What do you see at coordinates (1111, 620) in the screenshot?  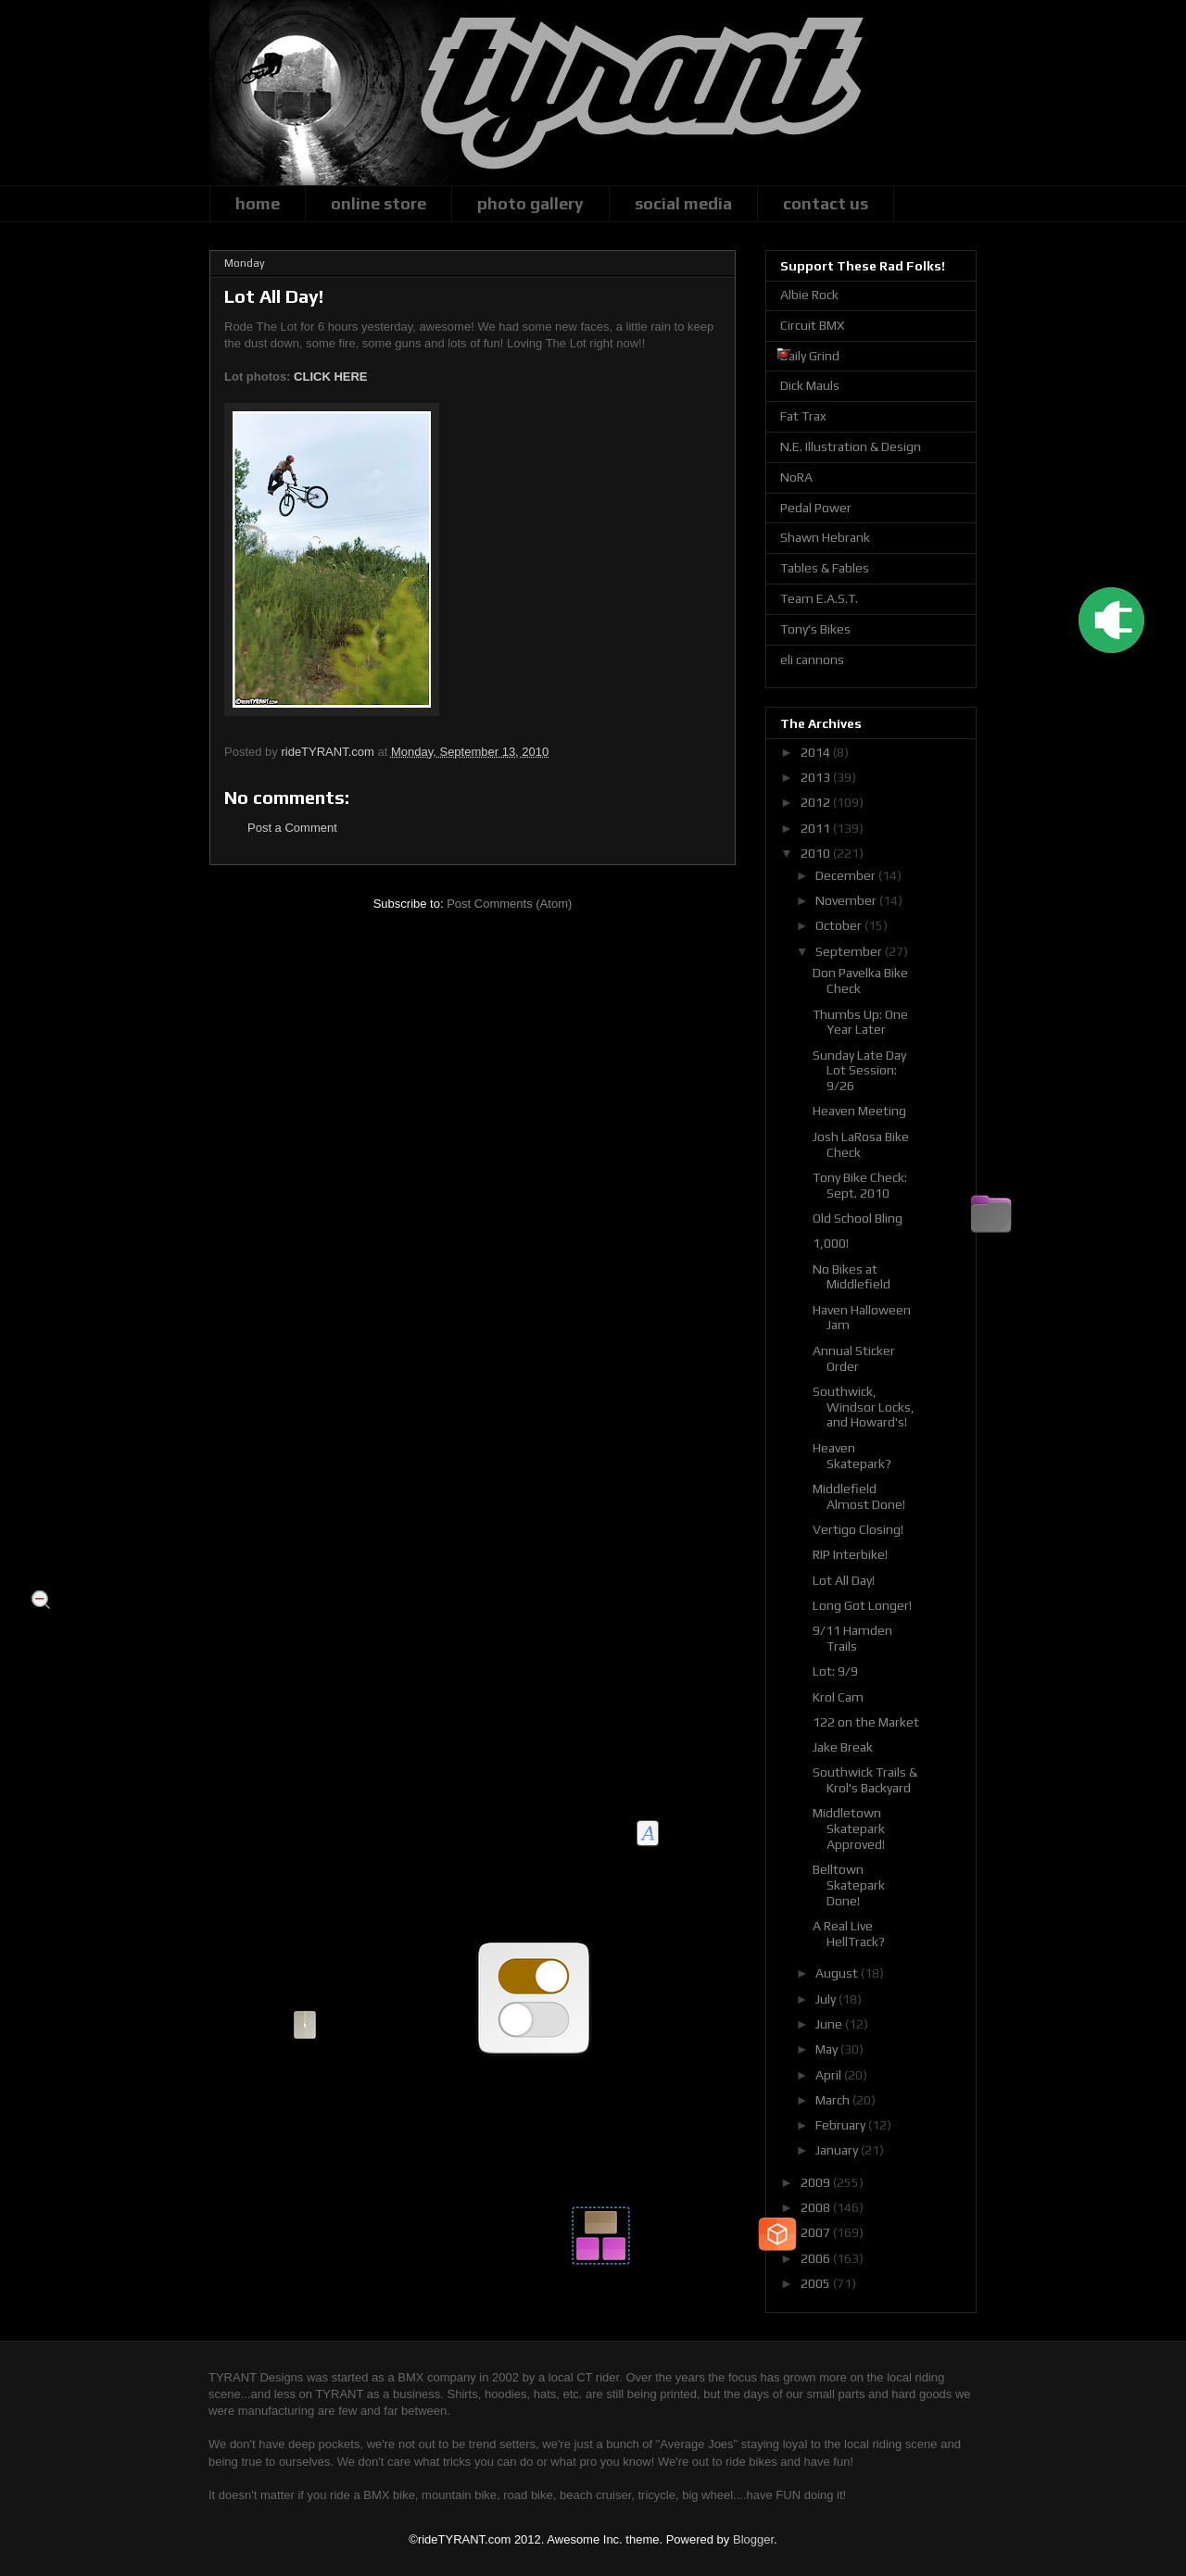 I see `indicates a mounted or connected drive` at bounding box center [1111, 620].